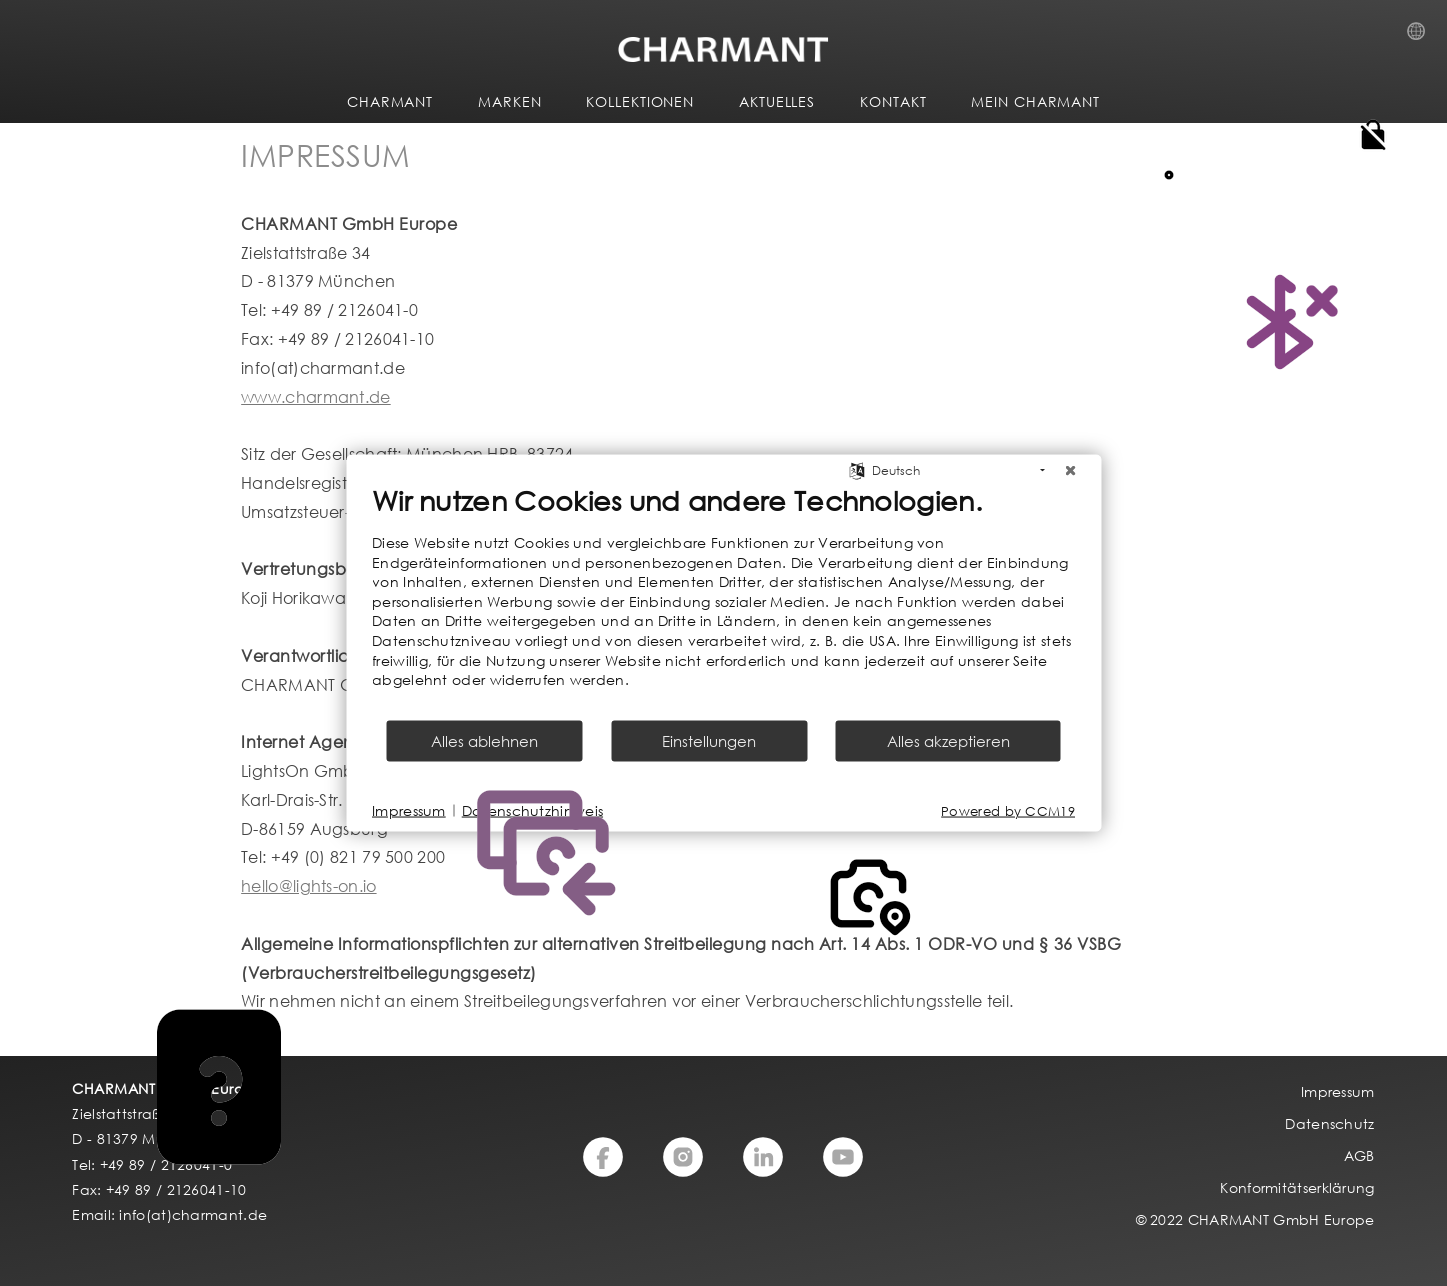 The image size is (1447, 1286). Describe the element at coordinates (868, 893) in the screenshot. I see `view photos taken at a specific location` at that location.